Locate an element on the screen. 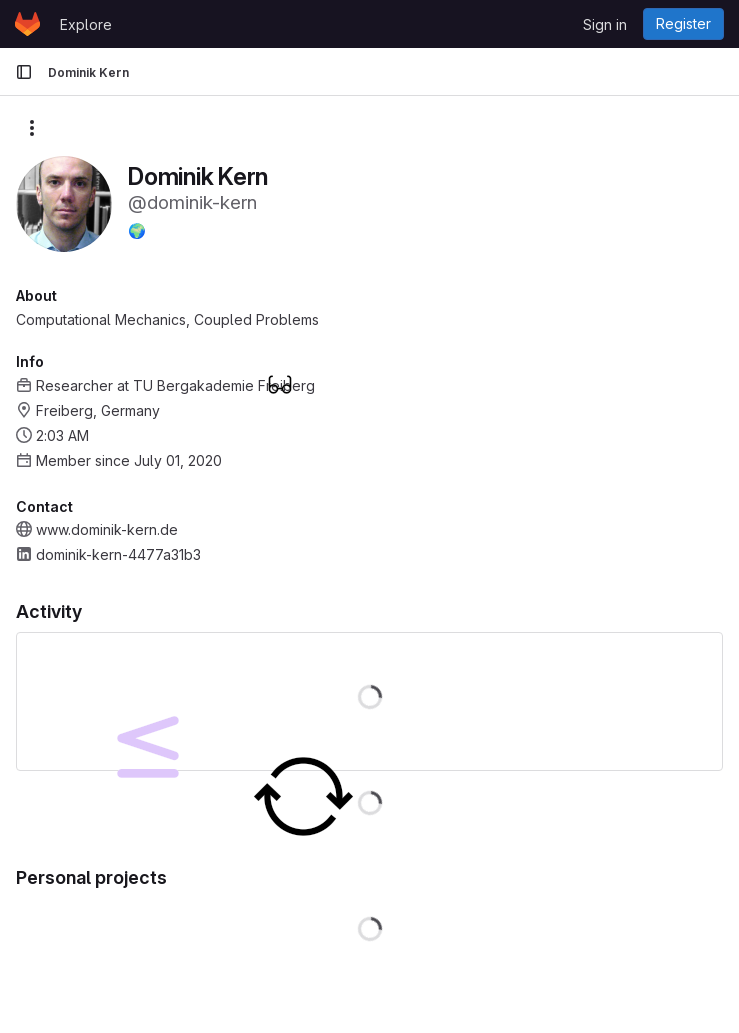 This screenshot has width=739, height=1033. less than or equal to comparison operator is located at coordinates (148, 747).